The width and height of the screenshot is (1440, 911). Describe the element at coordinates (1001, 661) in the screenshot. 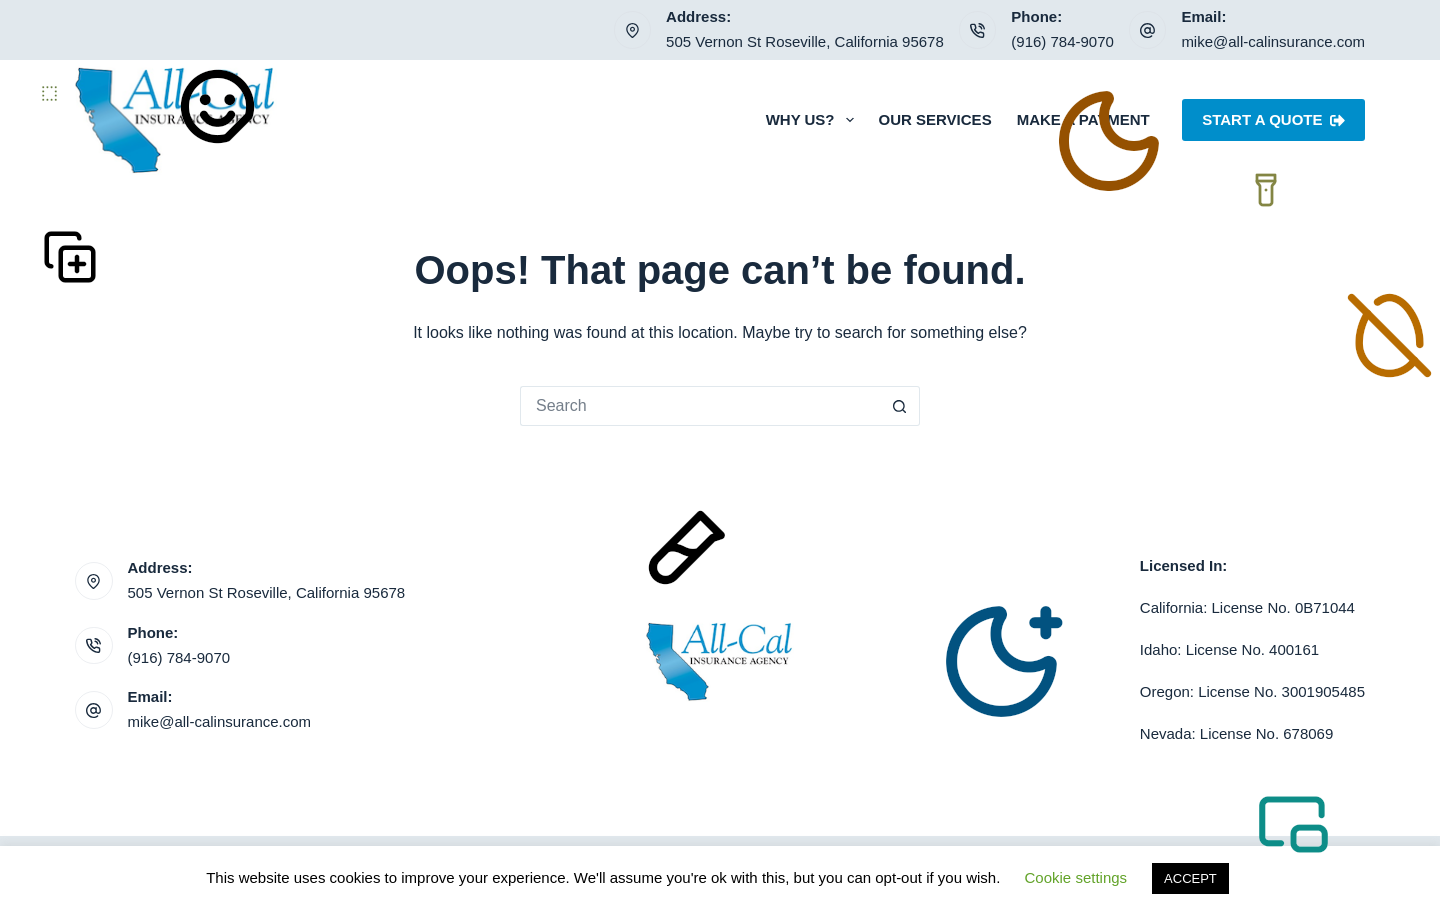

I see `enable dark mode or night theme` at that location.